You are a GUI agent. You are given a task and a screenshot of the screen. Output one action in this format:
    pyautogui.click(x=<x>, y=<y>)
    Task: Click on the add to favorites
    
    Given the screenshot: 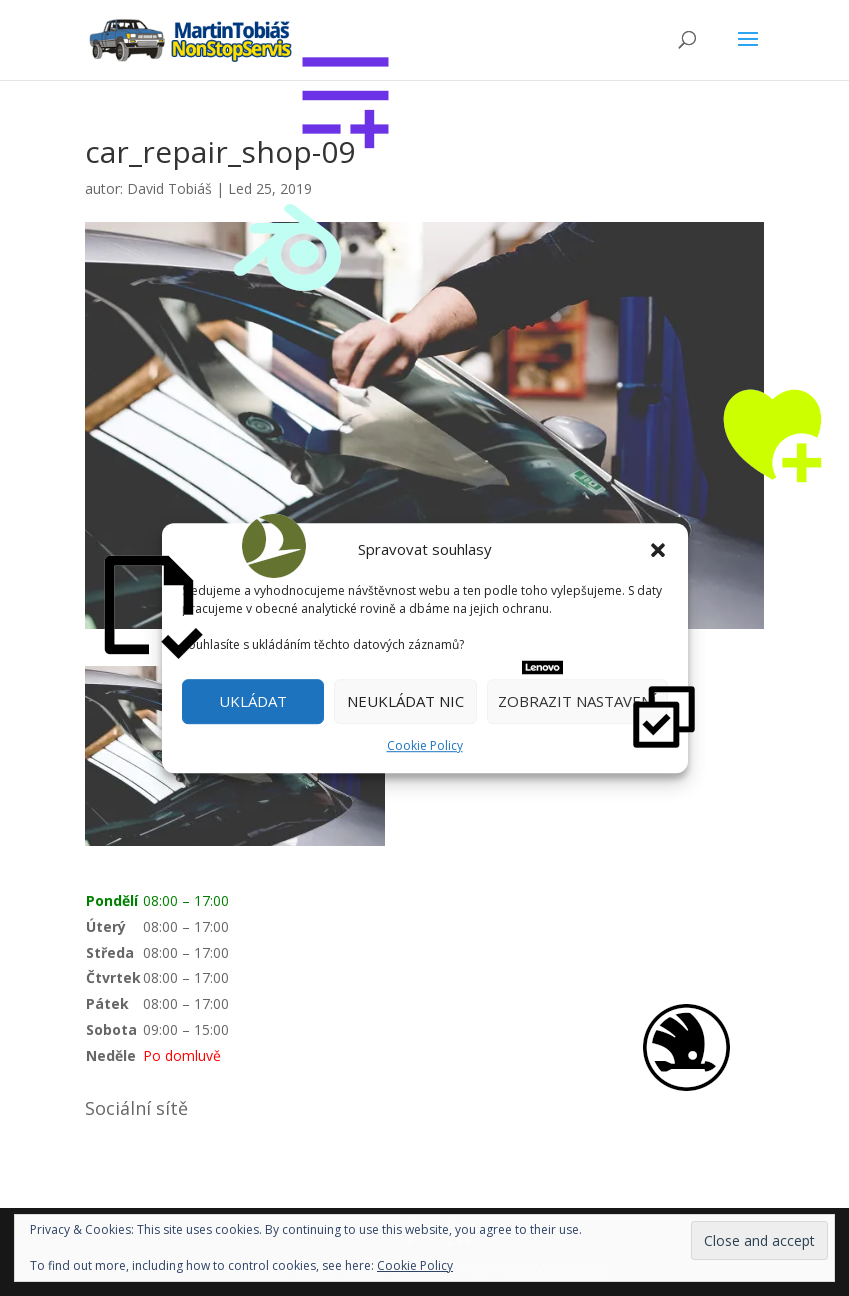 What is the action you would take?
    pyautogui.click(x=772, y=433)
    